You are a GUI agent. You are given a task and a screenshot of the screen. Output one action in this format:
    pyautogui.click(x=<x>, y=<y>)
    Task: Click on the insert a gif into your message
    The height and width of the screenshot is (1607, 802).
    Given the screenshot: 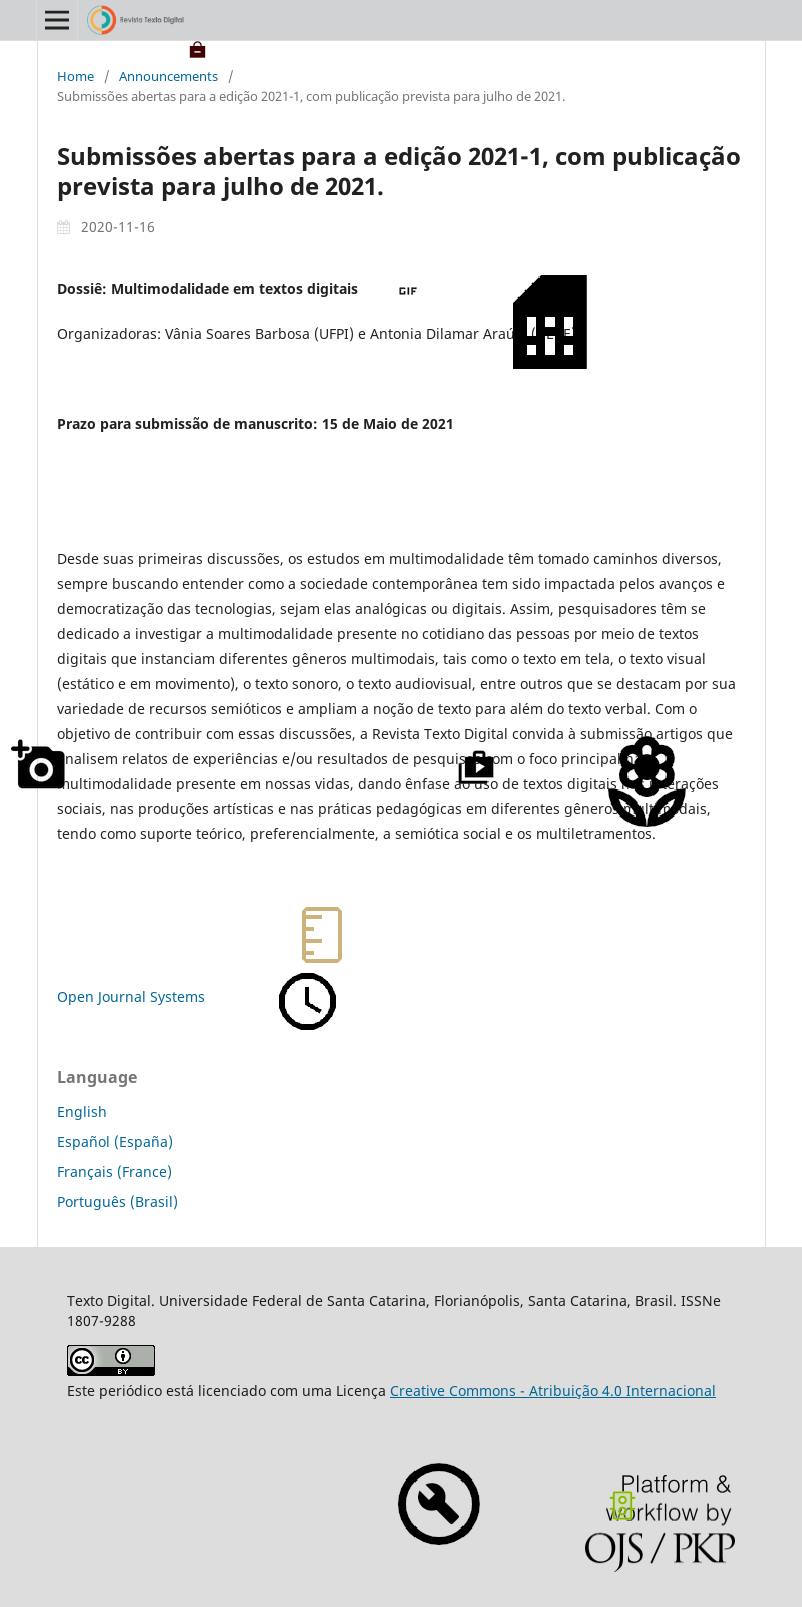 What is the action you would take?
    pyautogui.click(x=408, y=291)
    